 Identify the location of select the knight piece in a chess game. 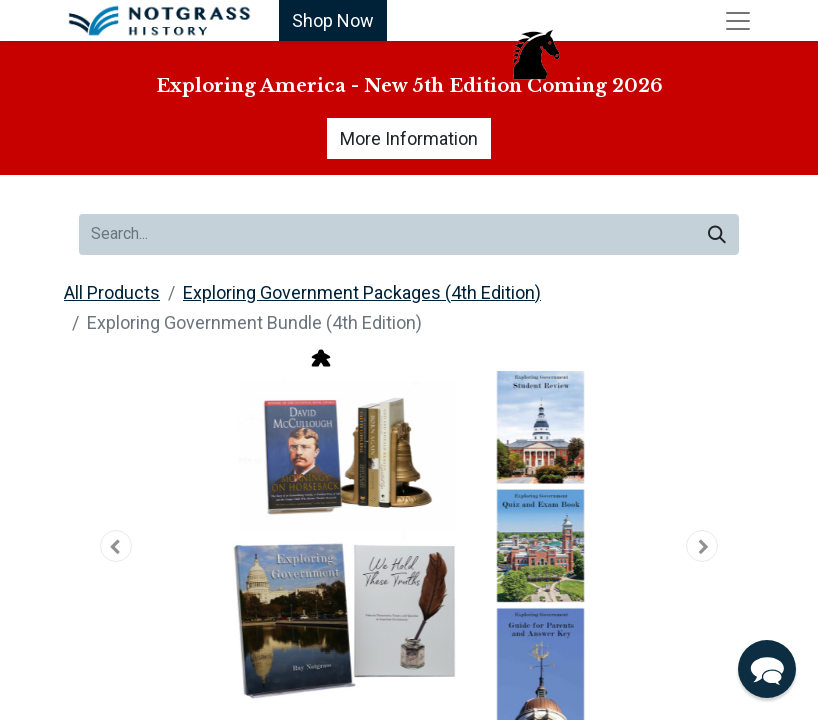
(538, 55).